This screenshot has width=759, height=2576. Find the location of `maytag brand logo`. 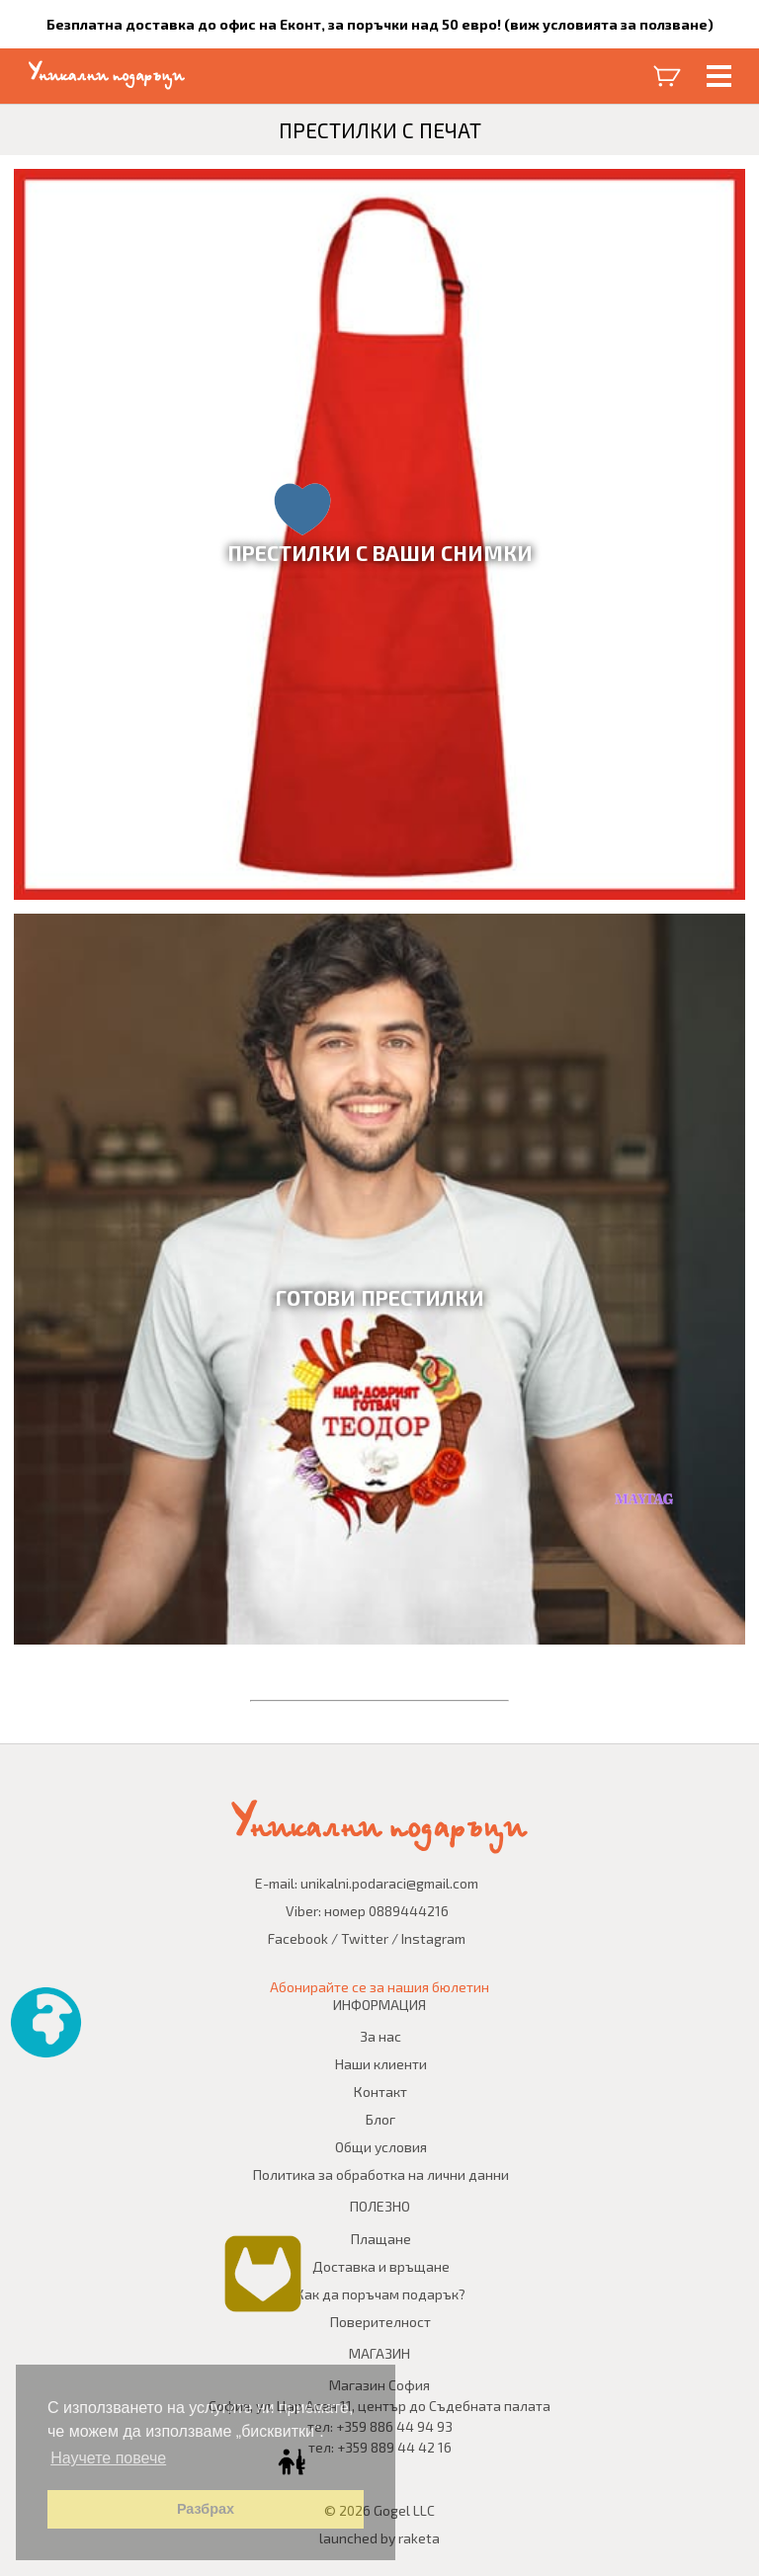

maytag brand logo is located at coordinates (643, 1498).